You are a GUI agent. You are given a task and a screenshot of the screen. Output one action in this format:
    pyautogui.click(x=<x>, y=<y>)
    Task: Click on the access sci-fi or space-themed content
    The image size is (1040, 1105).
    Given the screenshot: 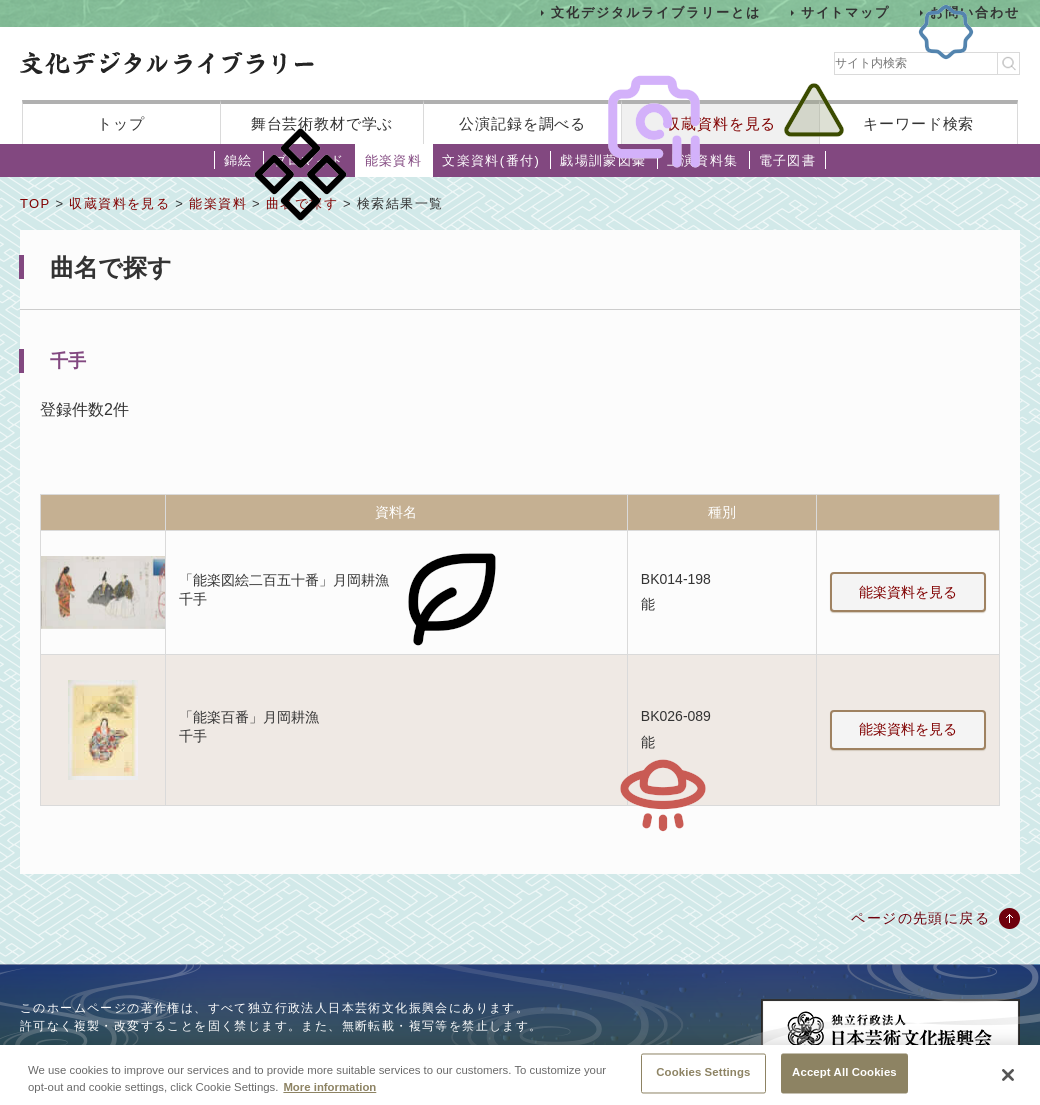 What is the action you would take?
    pyautogui.click(x=663, y=794)
    